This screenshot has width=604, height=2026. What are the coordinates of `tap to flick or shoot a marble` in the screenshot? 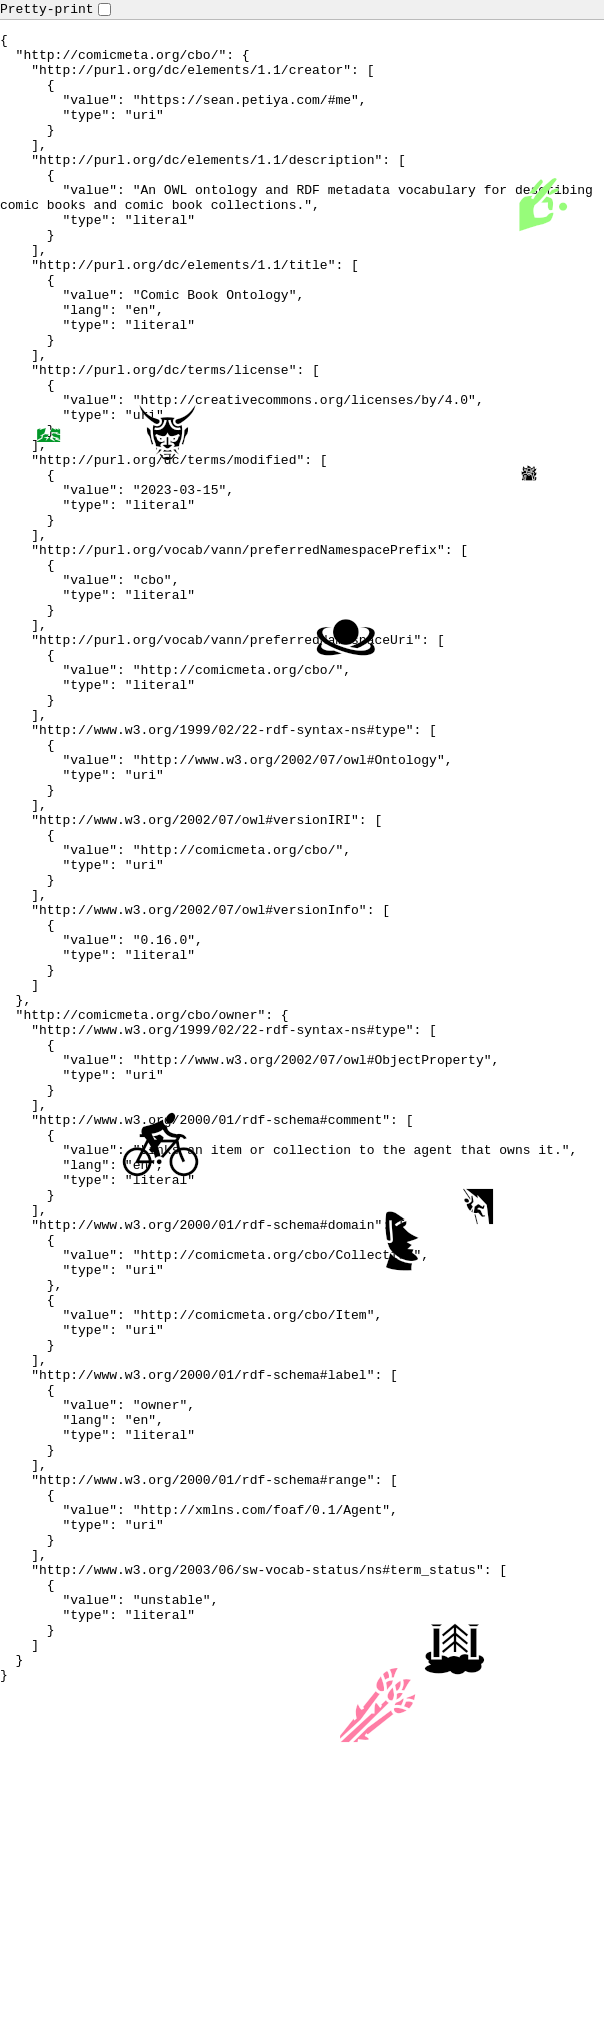 It's located at (550, 203).